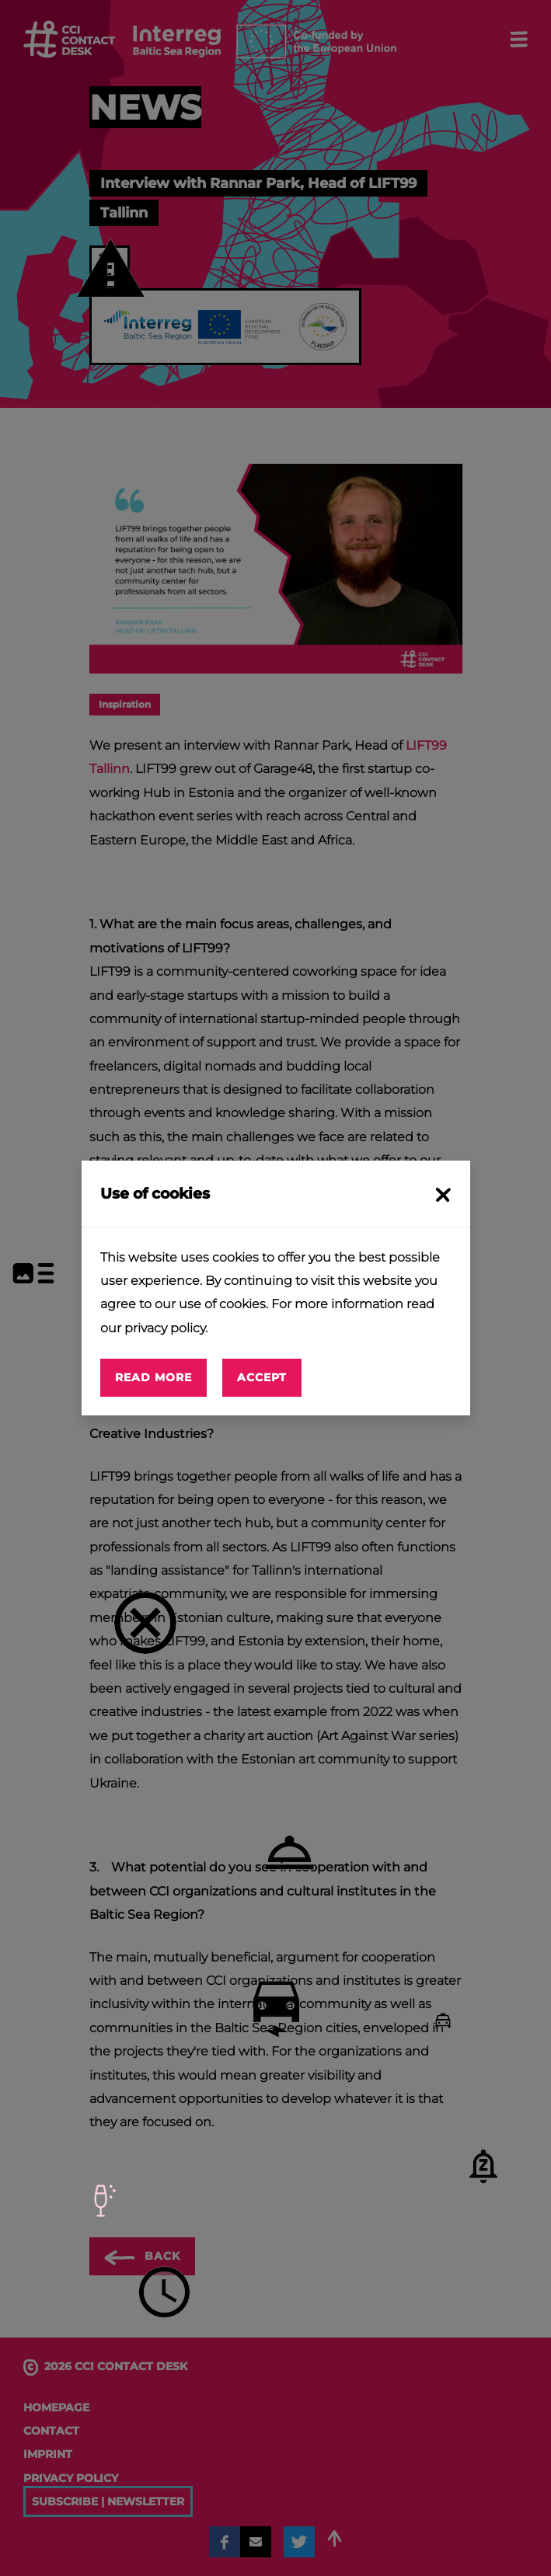 The image size is (551, 2576). Describe the element at coordinates (102, 2201) in the screenshot. I see `celebrate an achievement or milestone` at that location.